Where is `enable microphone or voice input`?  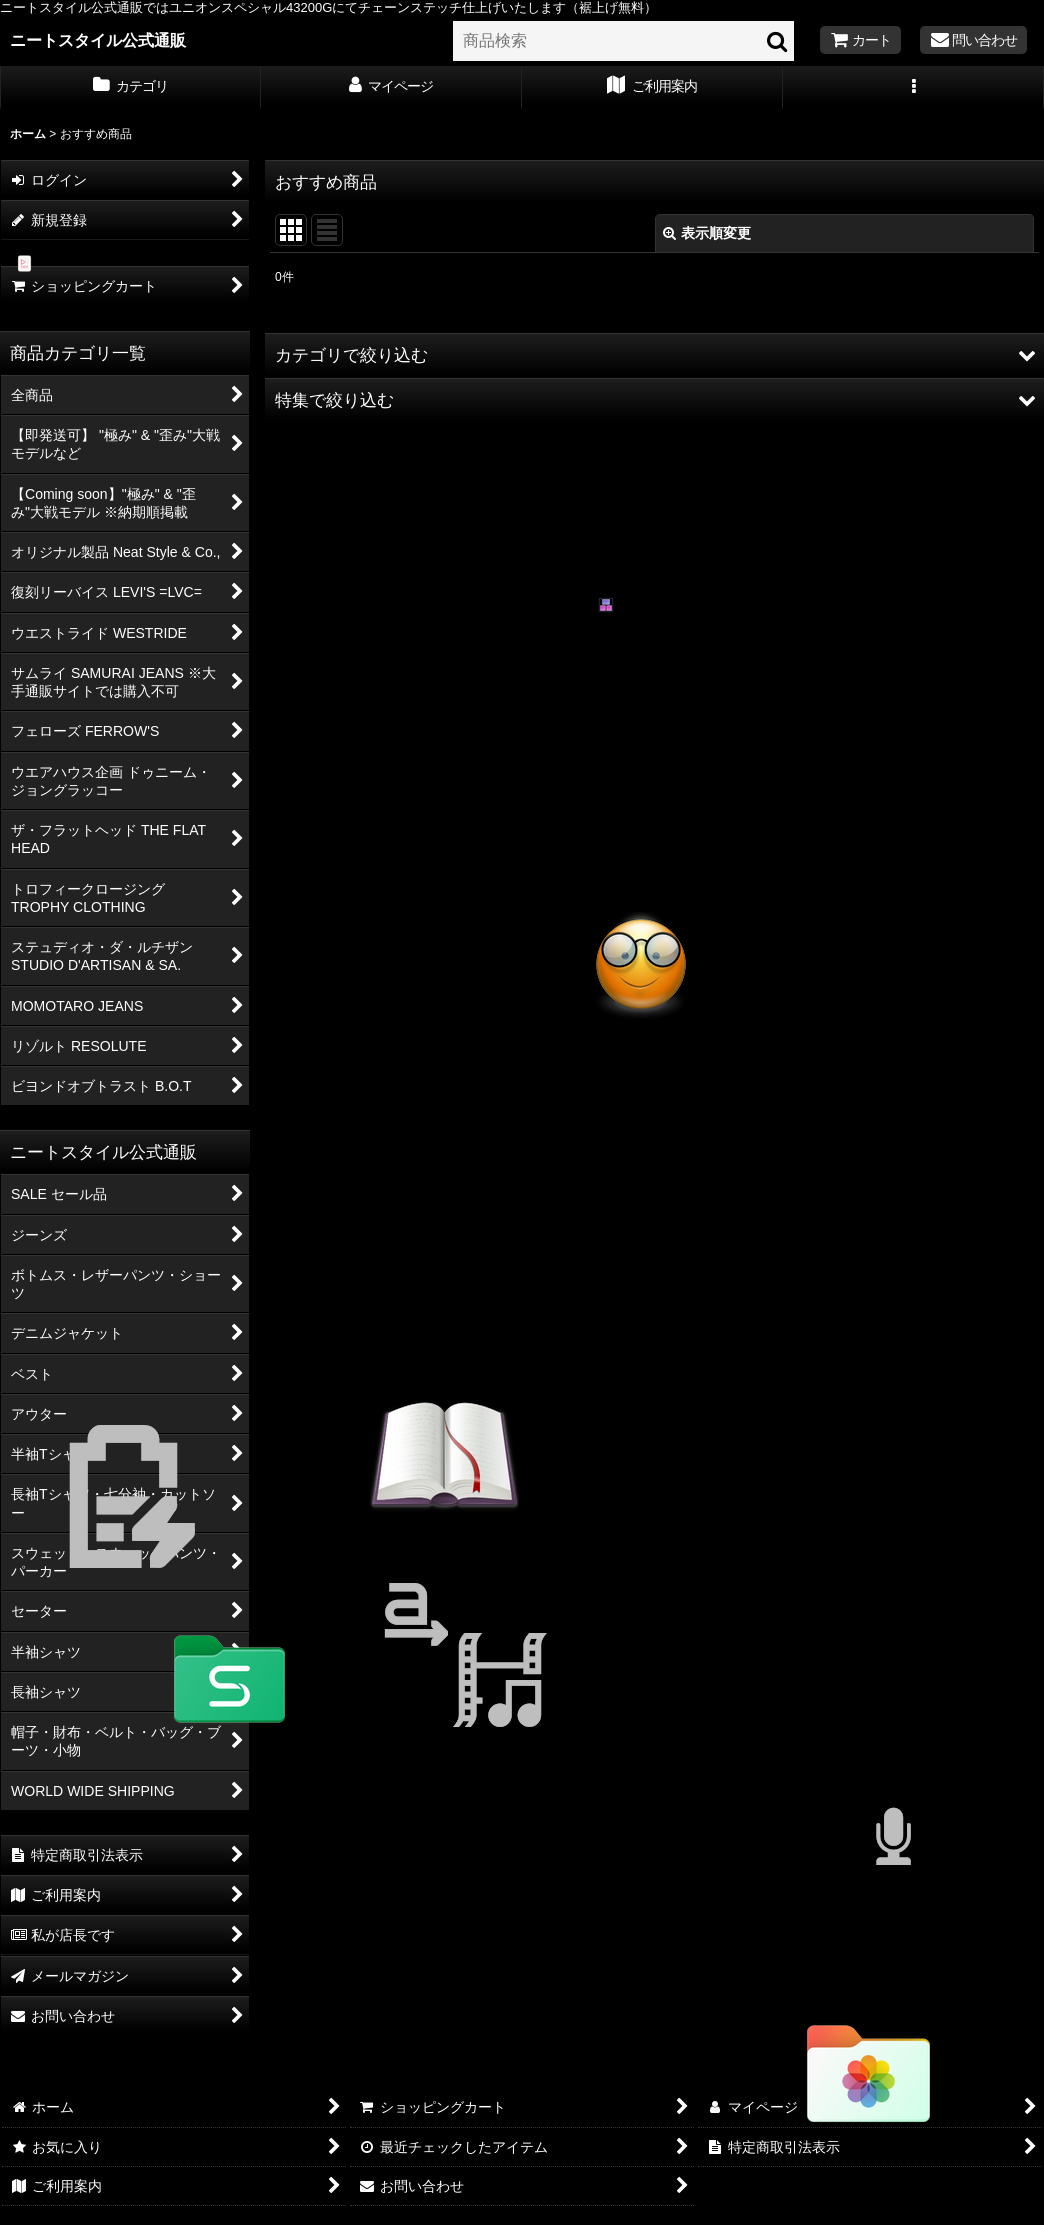 enable microphone or voice input is located at coordinates (895, 1834).